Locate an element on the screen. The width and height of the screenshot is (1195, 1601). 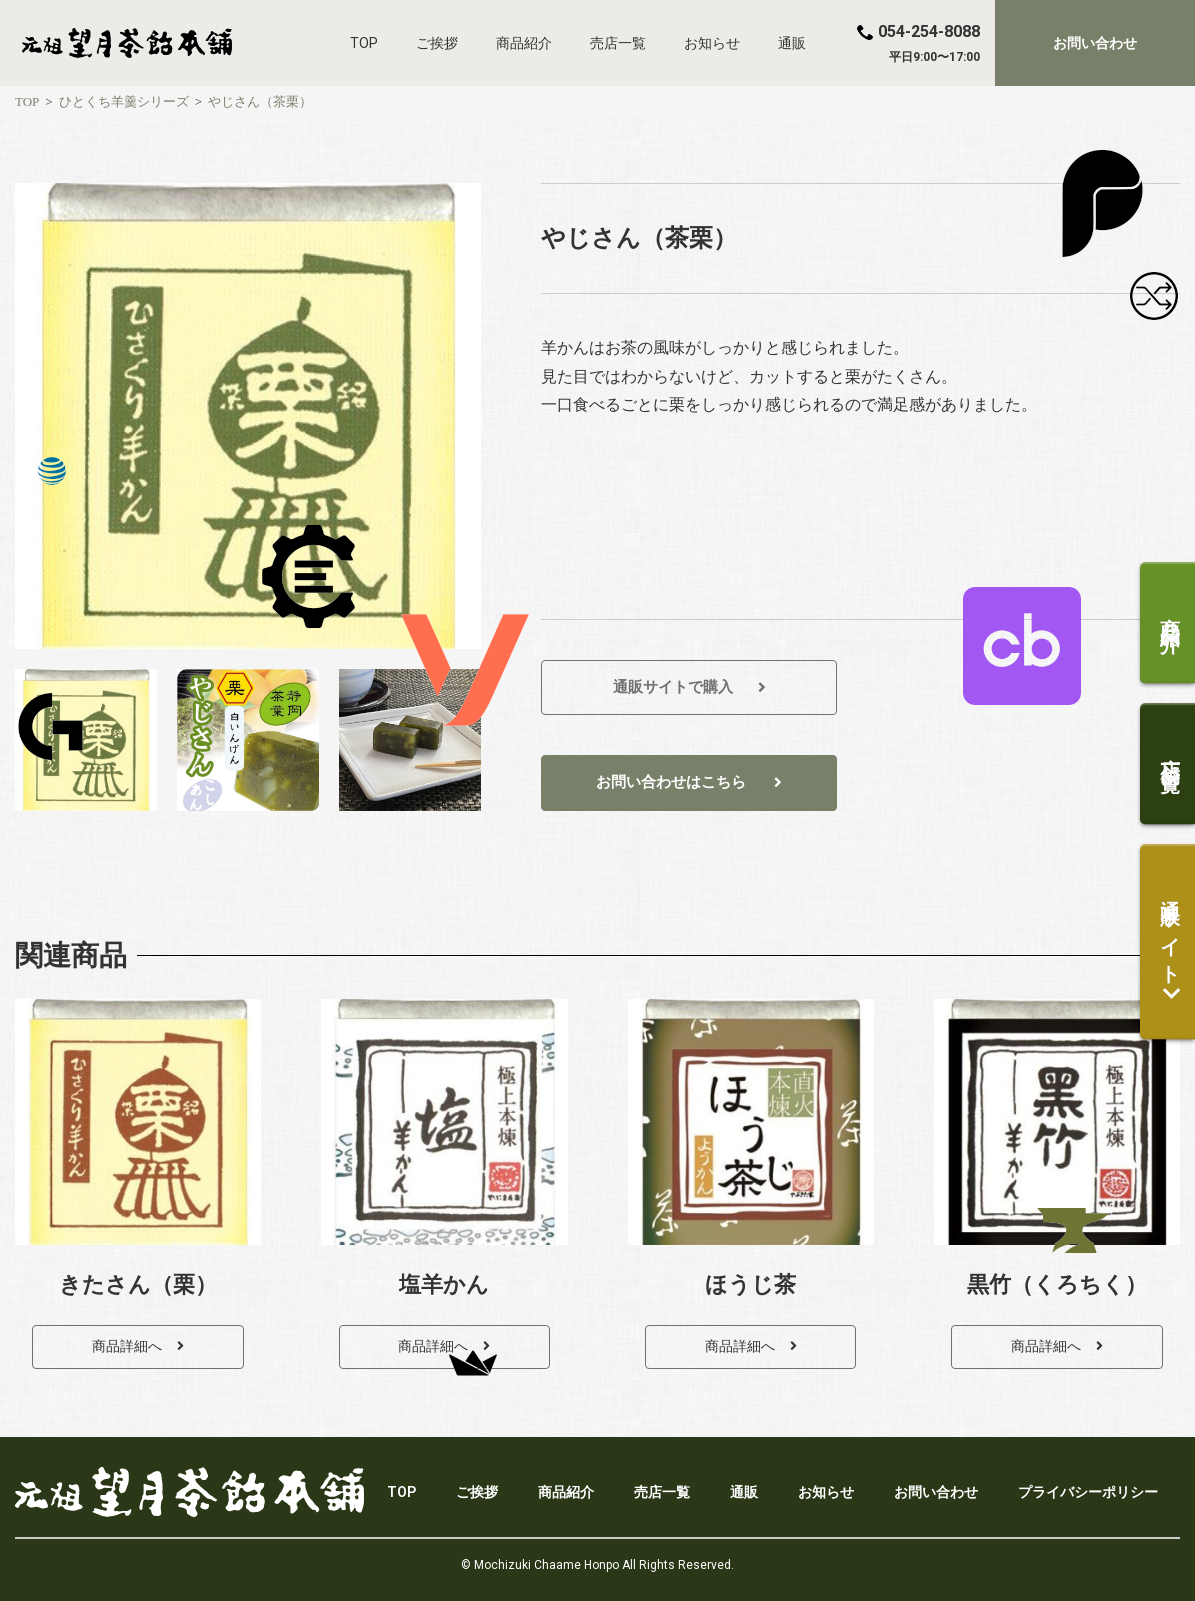
open streamlit application is located at coordinates (473, 1363).